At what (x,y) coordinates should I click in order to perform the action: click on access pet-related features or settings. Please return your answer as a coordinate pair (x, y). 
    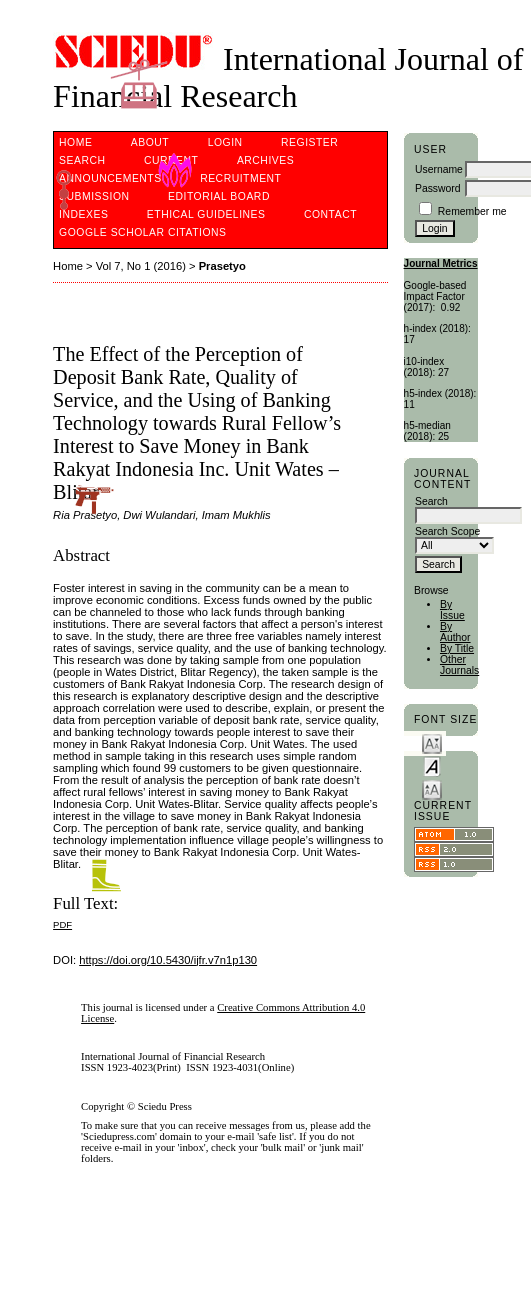
    Looking at the image, I should click on (175, 170).